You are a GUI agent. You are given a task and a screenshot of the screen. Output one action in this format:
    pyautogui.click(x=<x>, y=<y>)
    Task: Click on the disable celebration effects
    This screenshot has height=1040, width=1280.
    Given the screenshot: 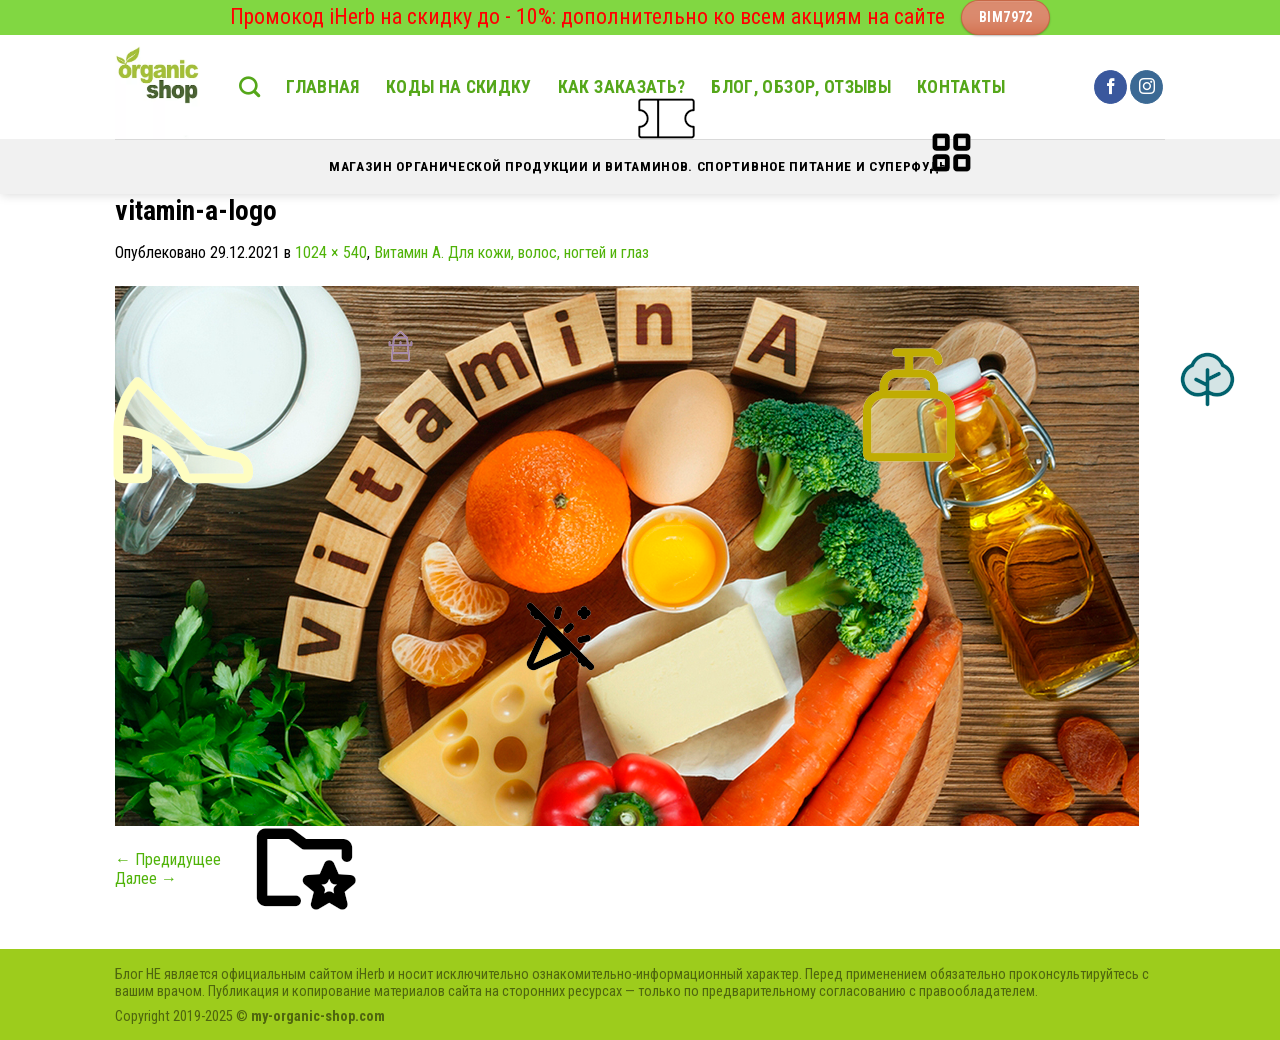 What is the action you would take?
    pyautogui.click(x=560, y=636)
    